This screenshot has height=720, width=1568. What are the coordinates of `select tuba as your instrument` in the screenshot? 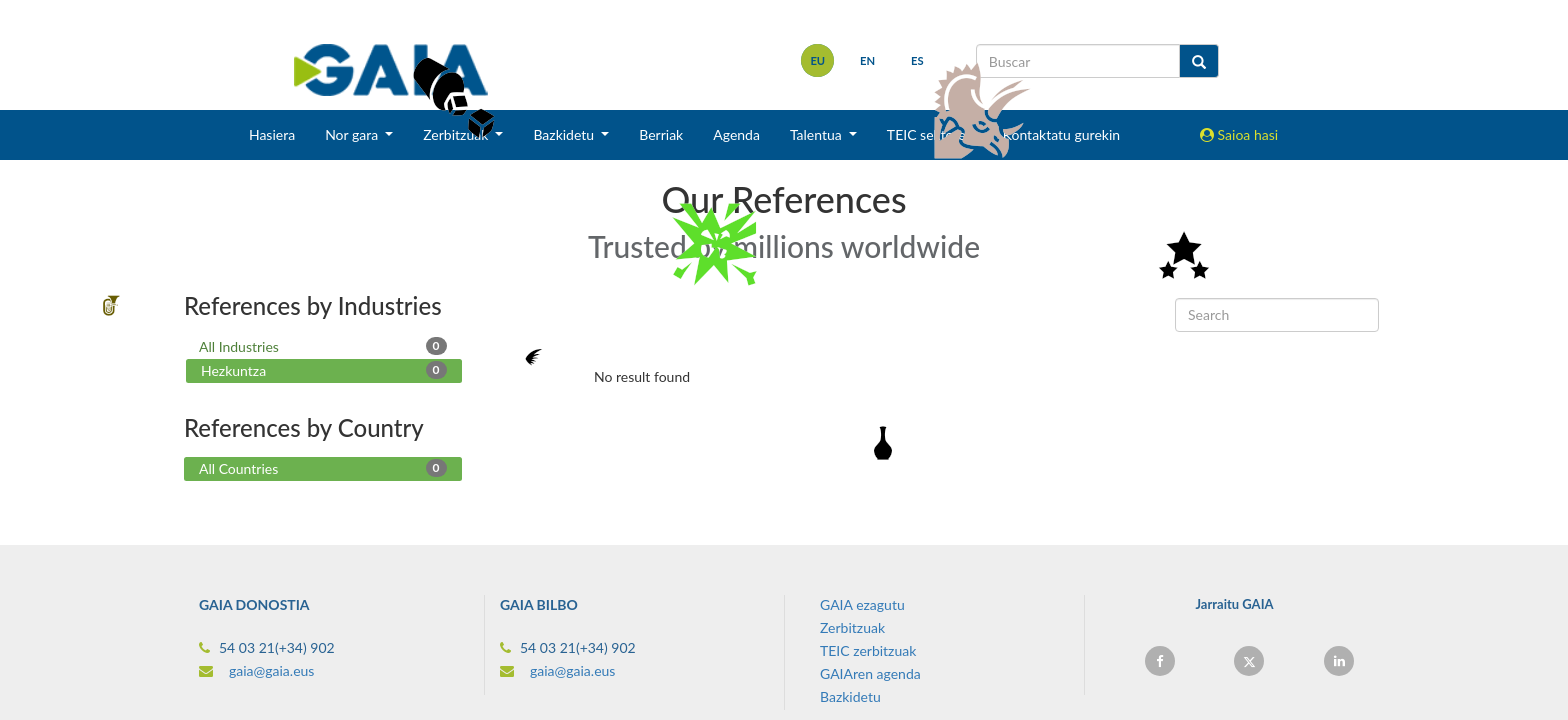 It's located at (110, 305).